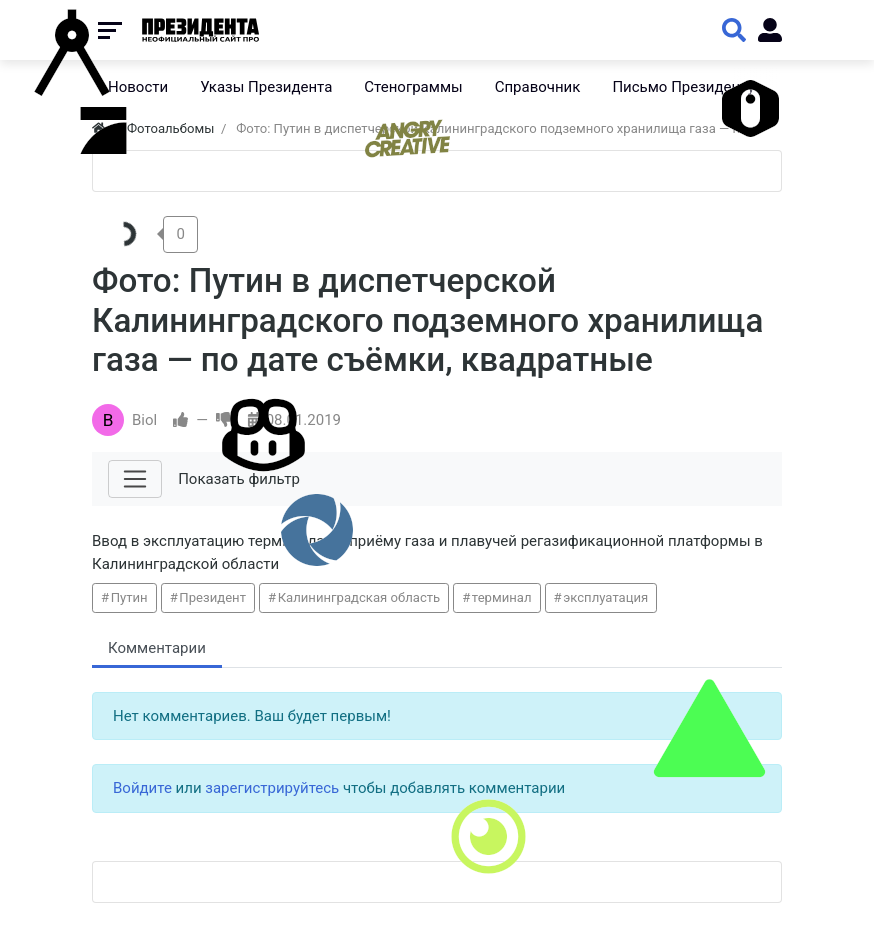  Describe the element at coordinates (103, 130) in the screenshot. I see `ProSieben German TV channel logo` at that location.